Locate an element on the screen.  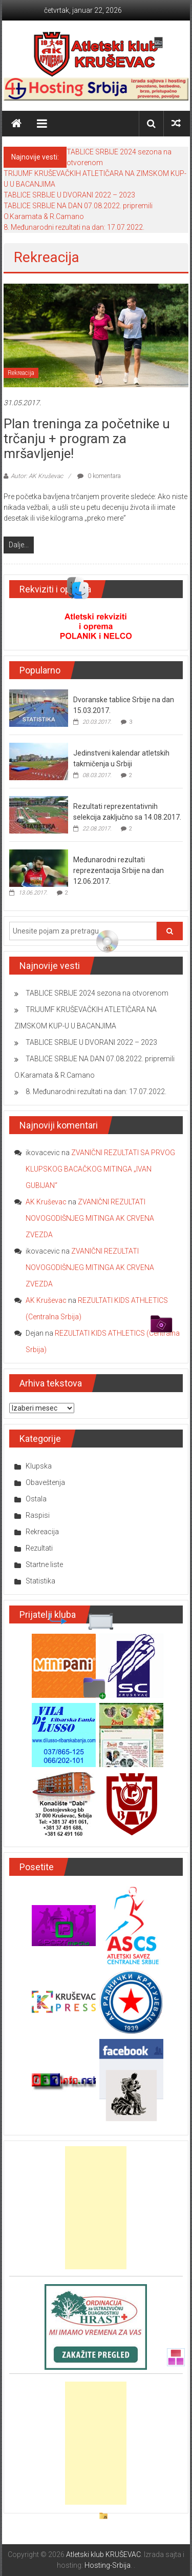
open the EXS24 sampler instrument in GarageBand is located at coordinates (158, 43).